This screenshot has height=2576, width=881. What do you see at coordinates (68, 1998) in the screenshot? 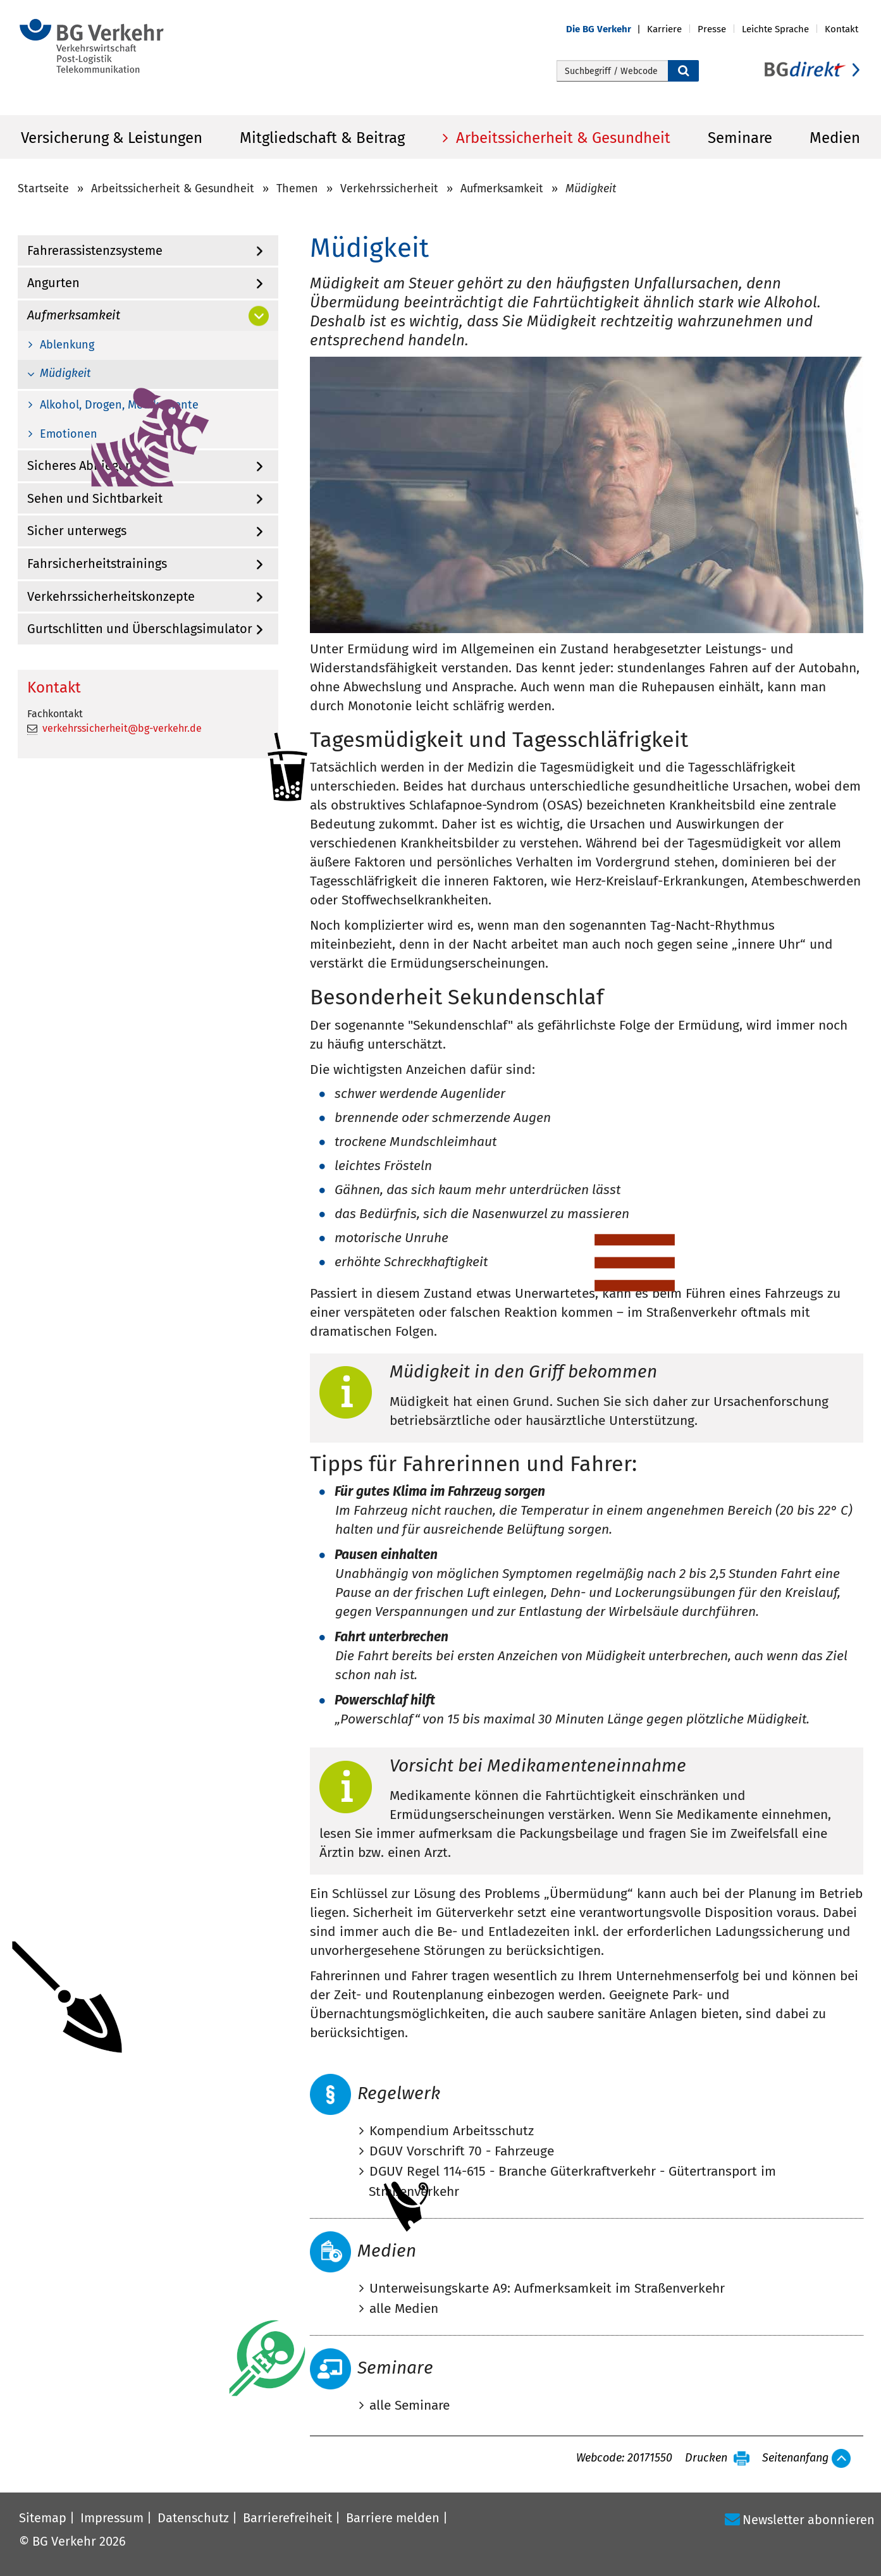
I see `equip arrow ammunition` at bounding box center [68, 1998].